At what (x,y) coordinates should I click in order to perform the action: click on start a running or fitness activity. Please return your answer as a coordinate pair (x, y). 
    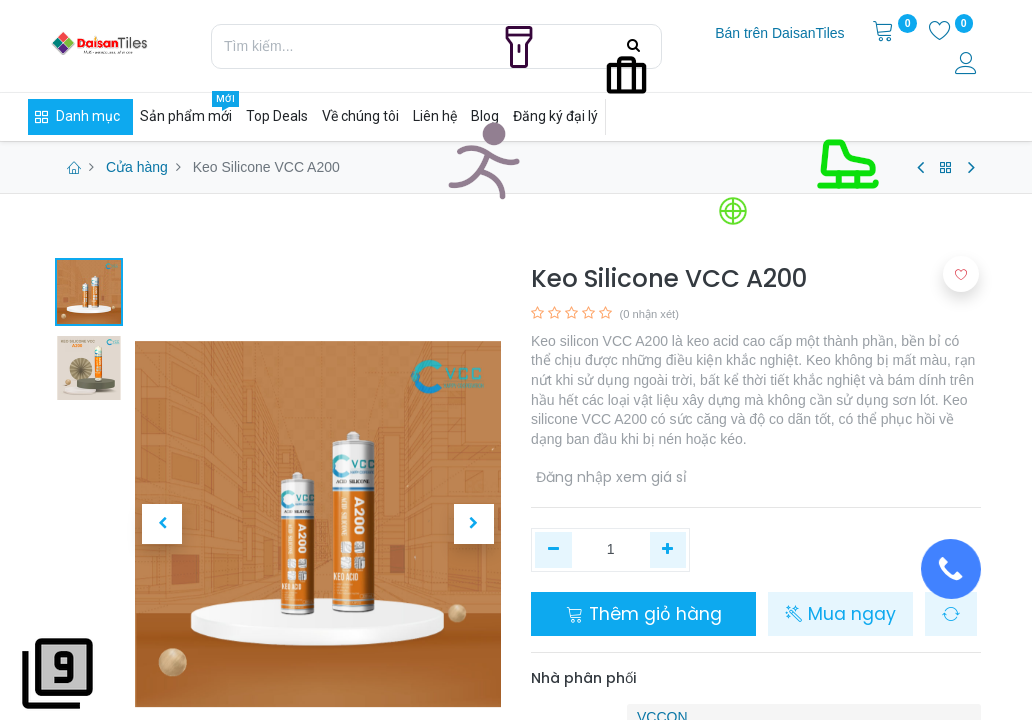
    Looking at the image, I should click on (485, 159).